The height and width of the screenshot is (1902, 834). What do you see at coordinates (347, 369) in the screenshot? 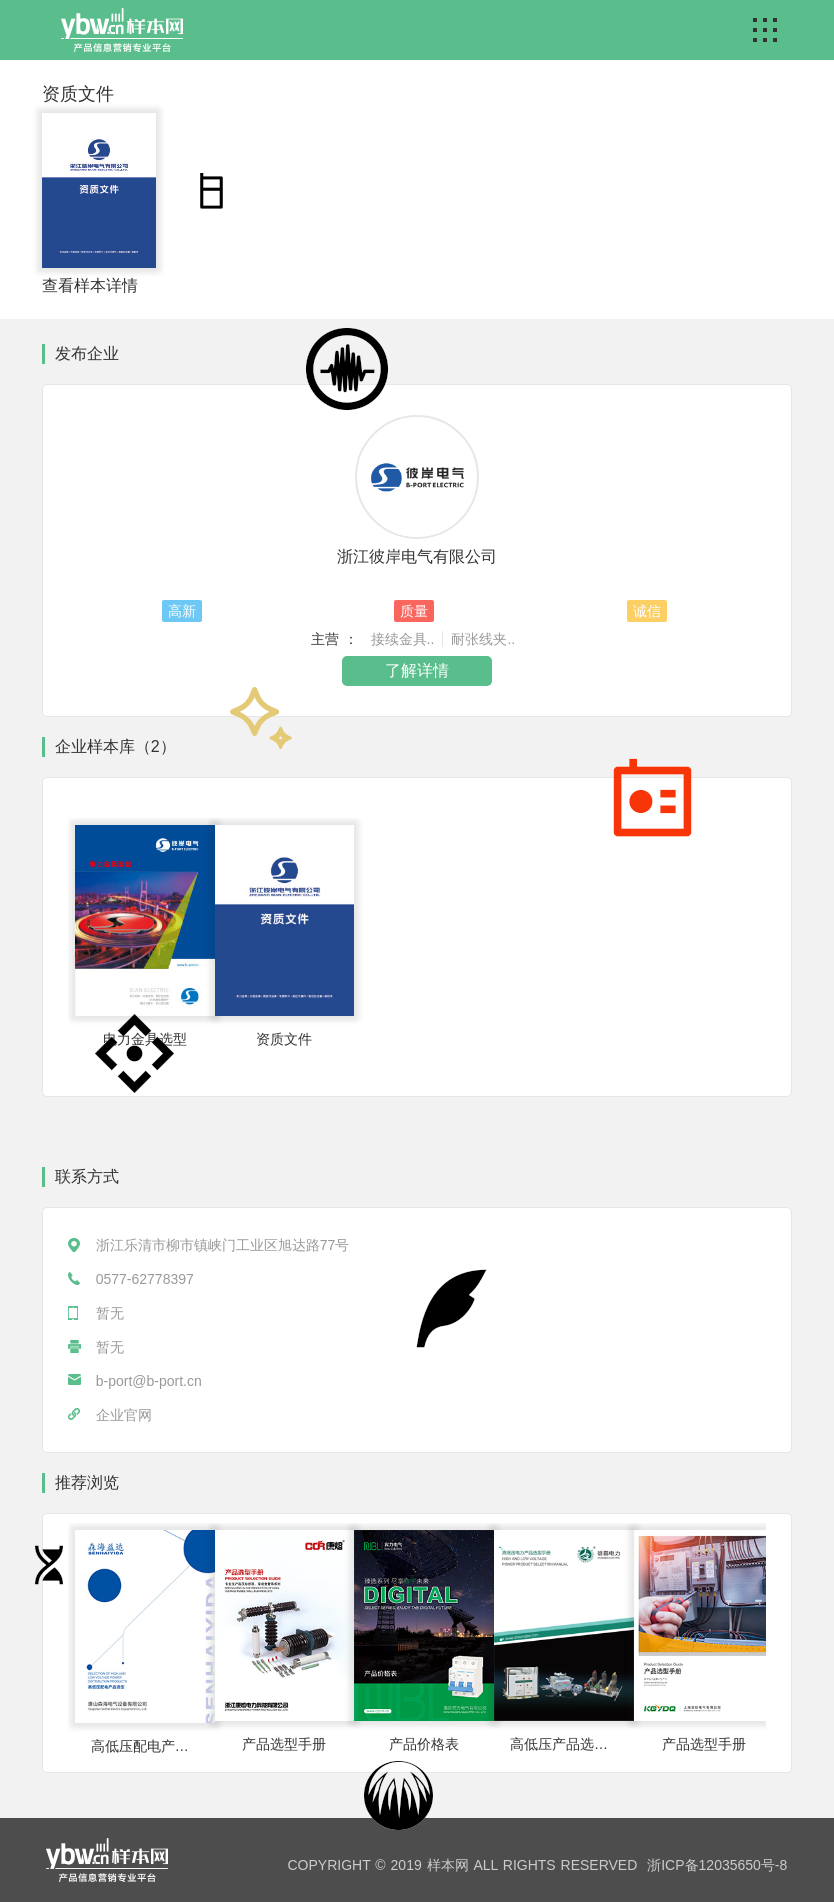
I see `creative commons sampling license indicator` at bounding box center [347, 369].